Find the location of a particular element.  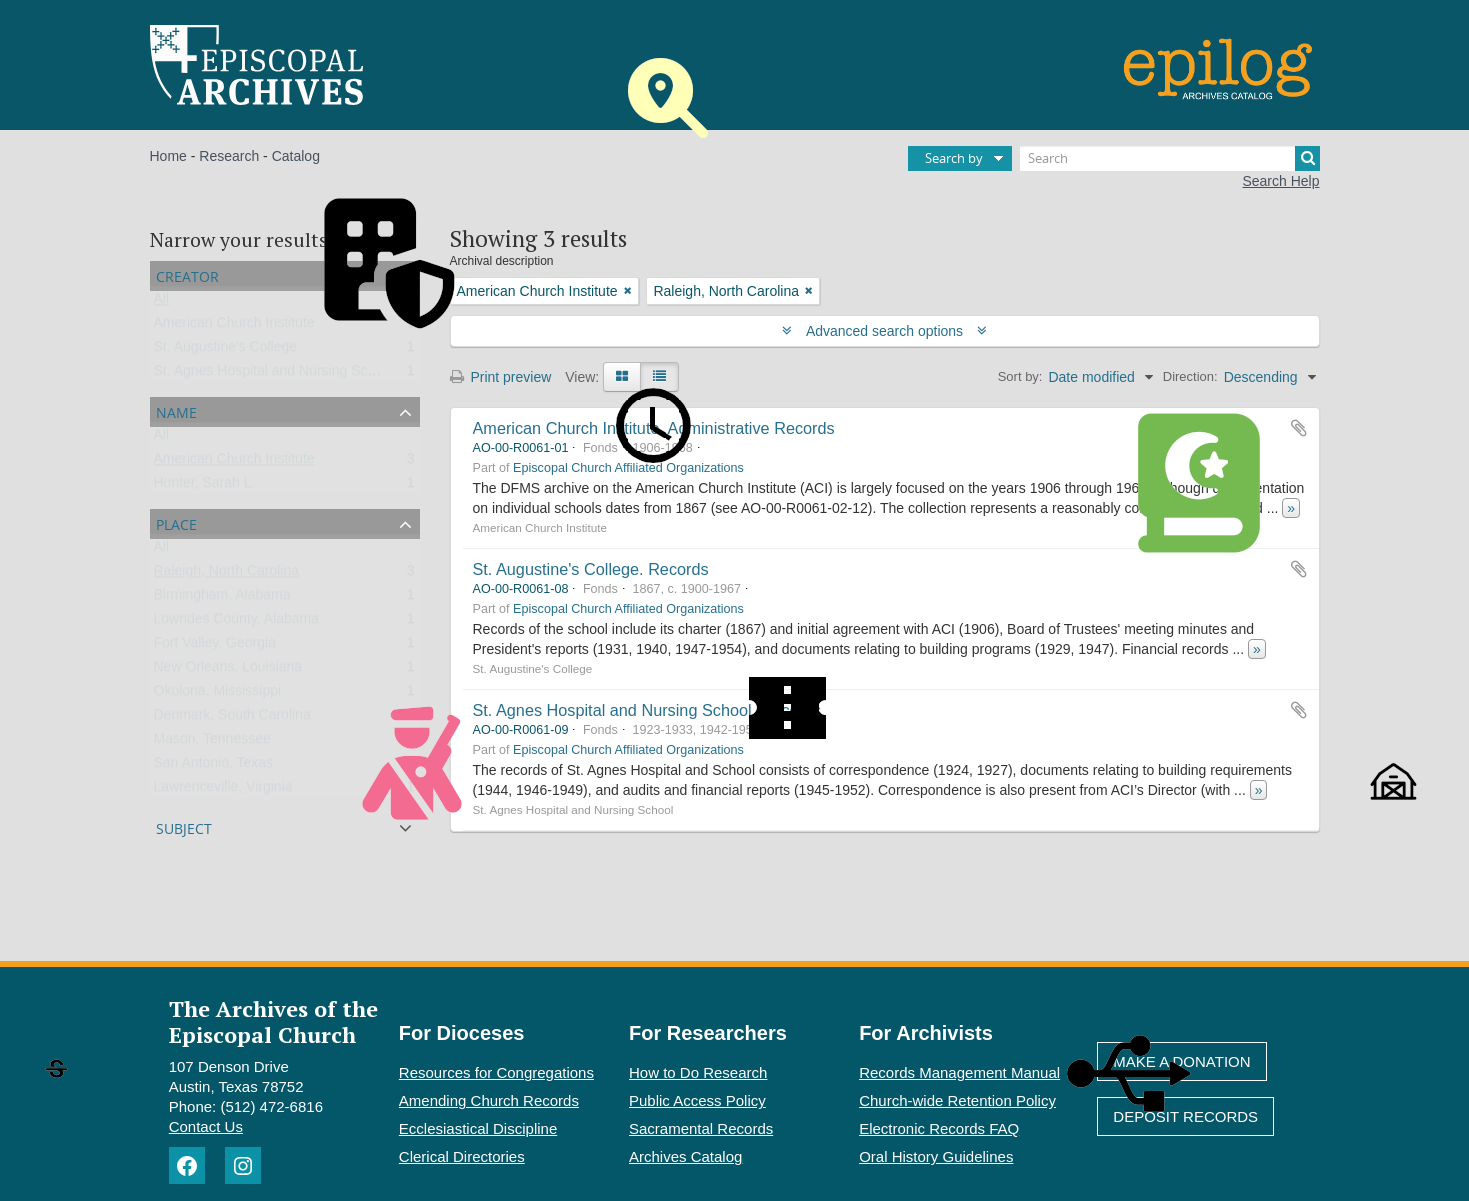

access farm or agricultural settings is located at coordinates (1393, 784).